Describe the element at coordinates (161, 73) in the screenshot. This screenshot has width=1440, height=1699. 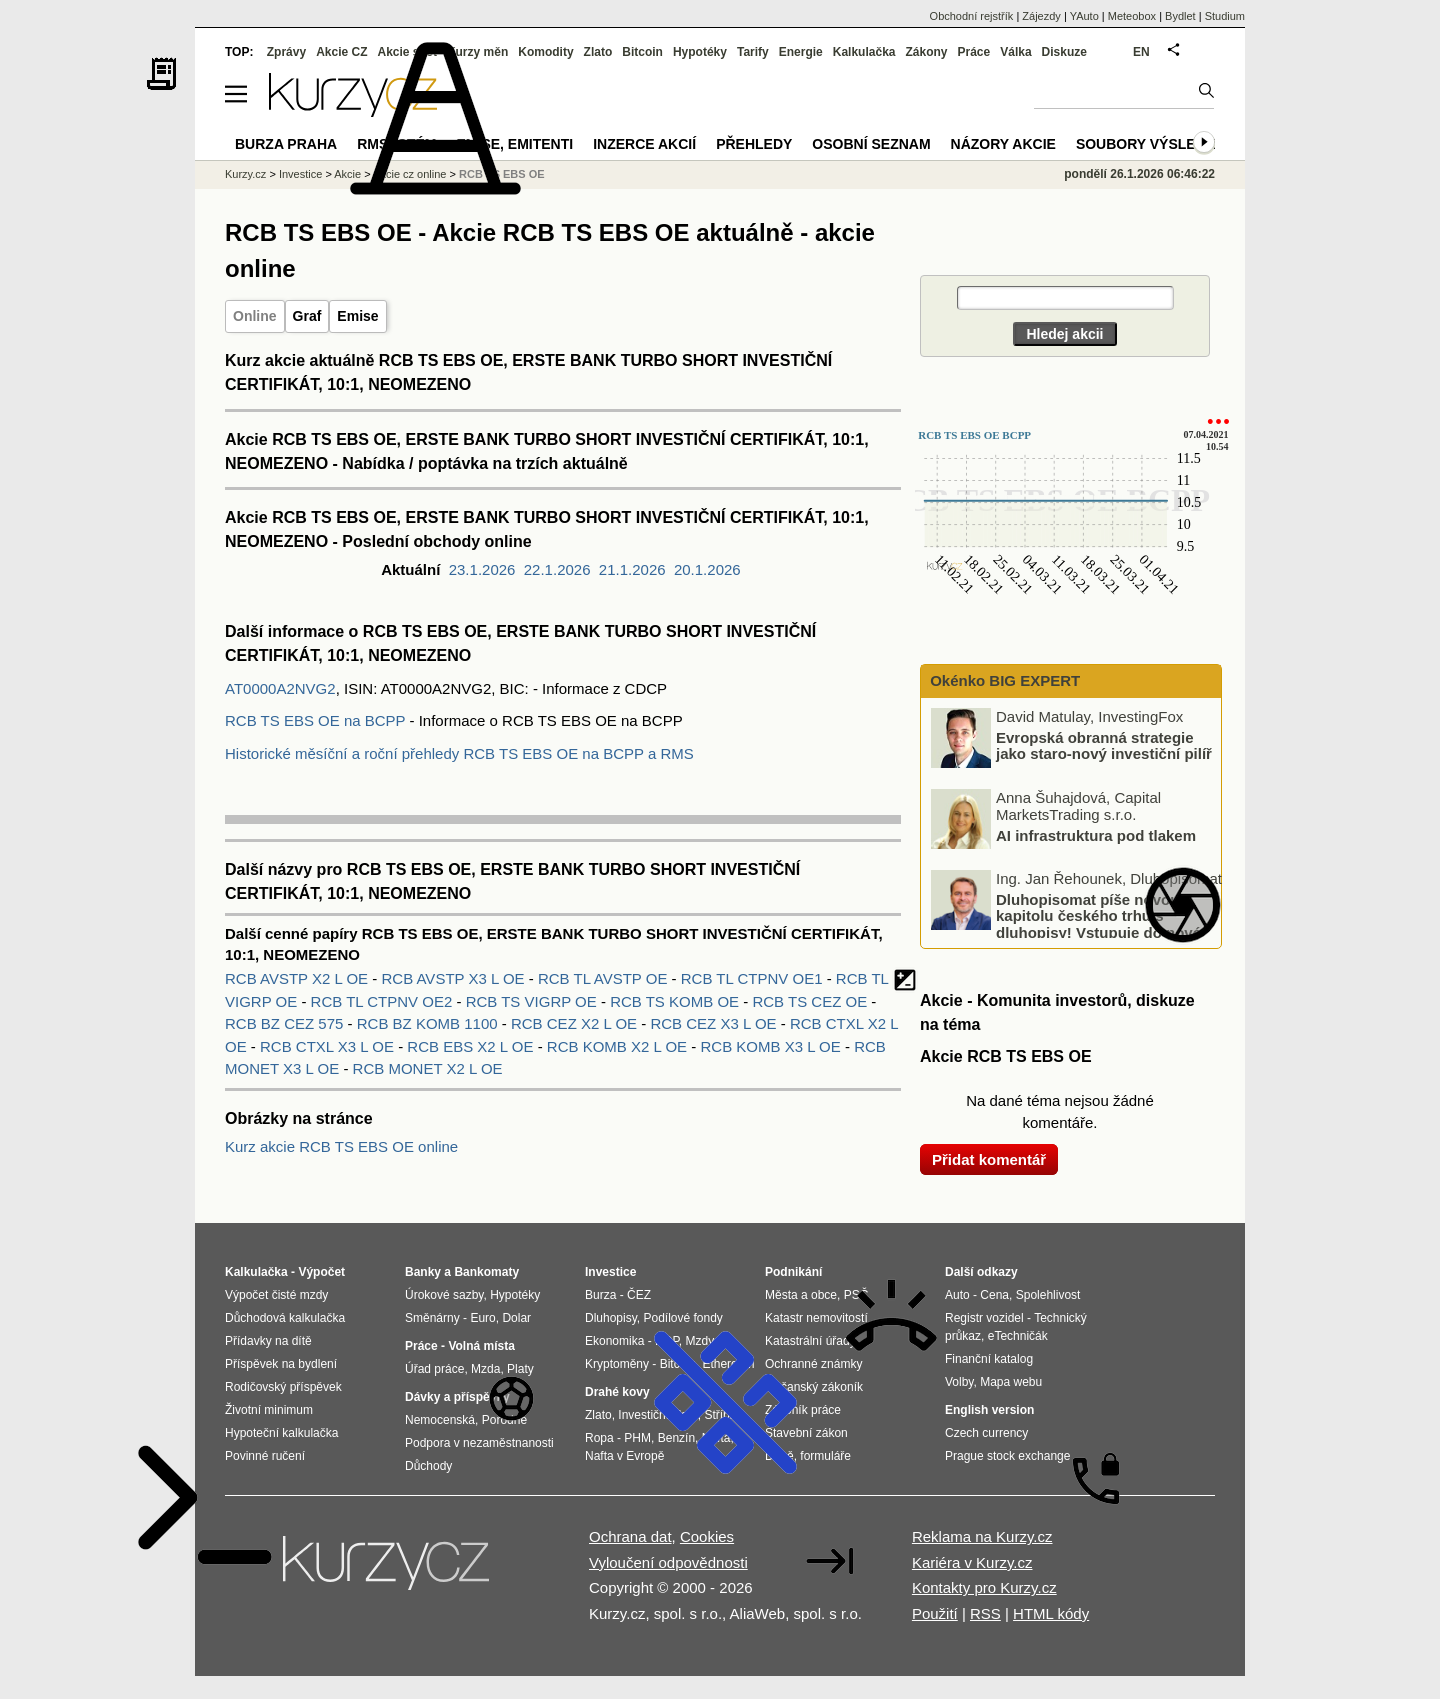
I see `view receipt or transaction details` at that location.